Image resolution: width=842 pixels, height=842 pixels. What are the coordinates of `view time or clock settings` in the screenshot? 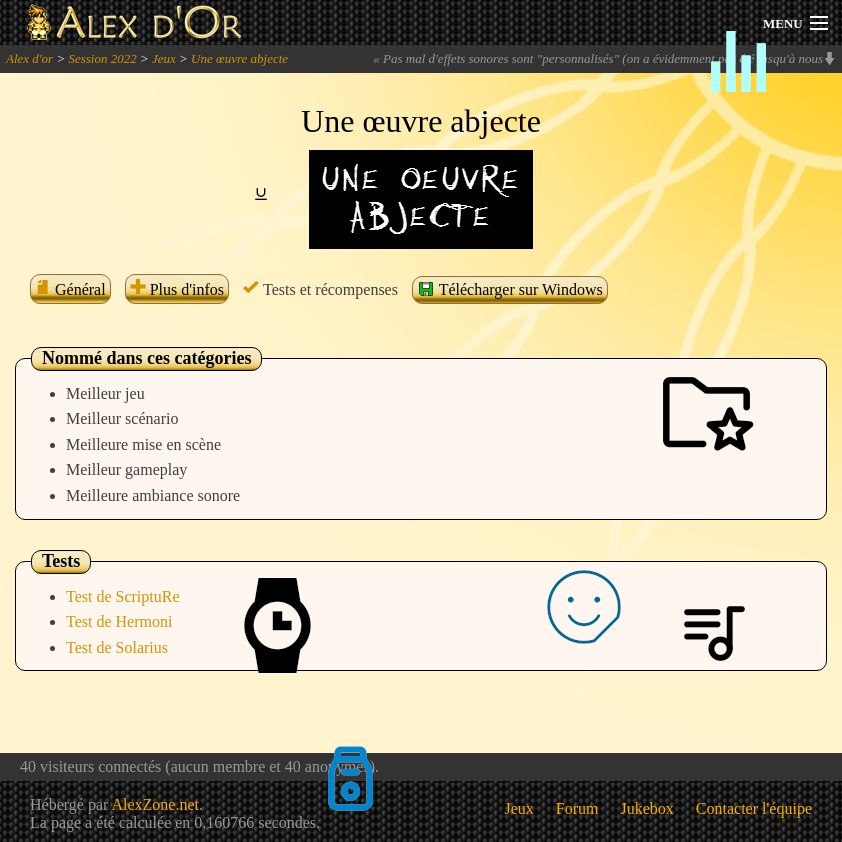 It's located at (277, 625).